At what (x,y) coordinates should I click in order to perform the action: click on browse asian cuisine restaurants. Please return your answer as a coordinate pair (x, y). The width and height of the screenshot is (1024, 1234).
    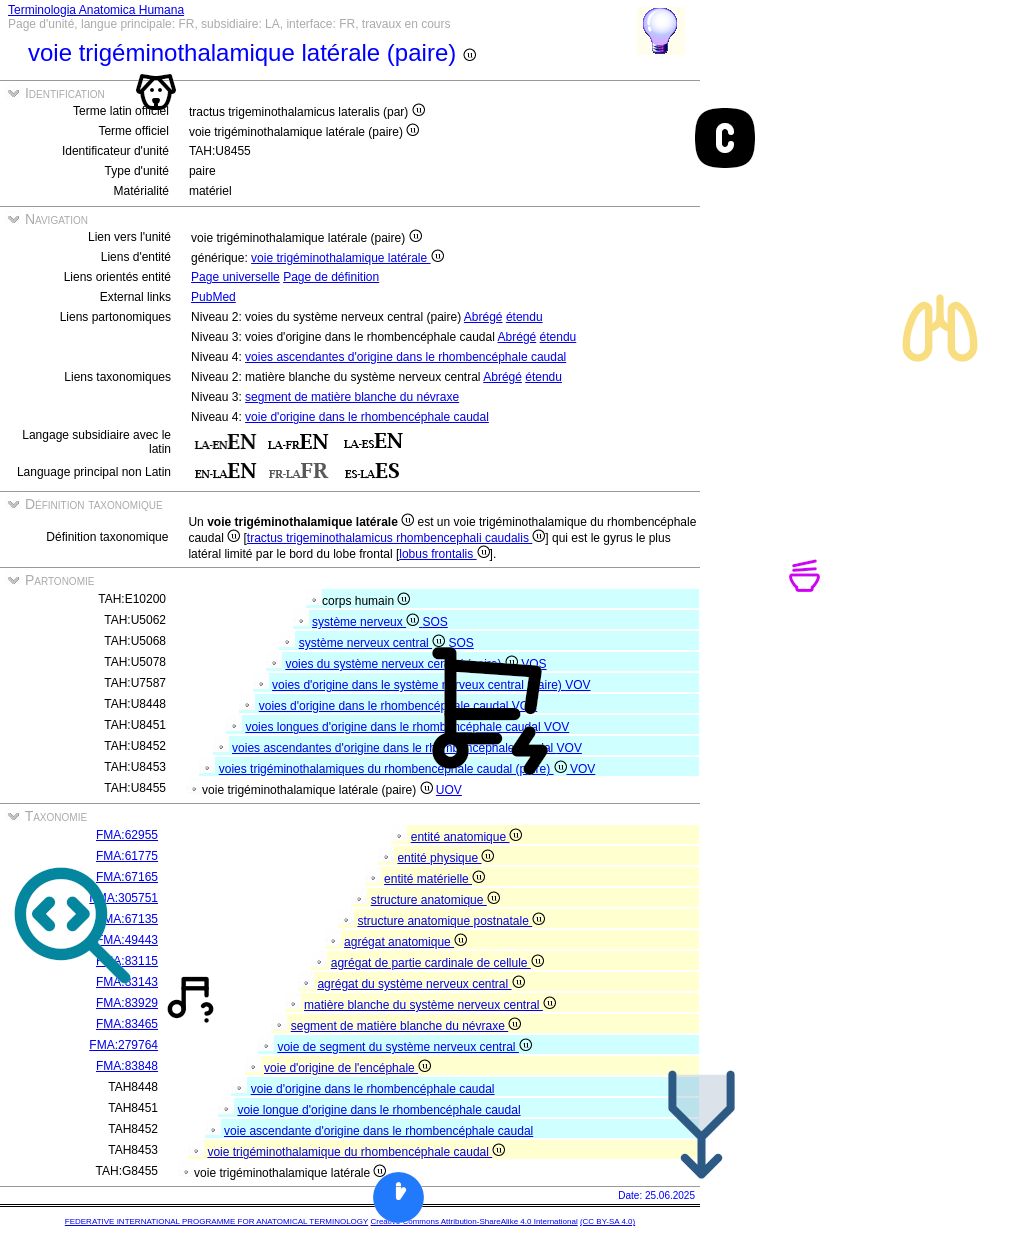
    Looking at the image, I should click on (804, 576).